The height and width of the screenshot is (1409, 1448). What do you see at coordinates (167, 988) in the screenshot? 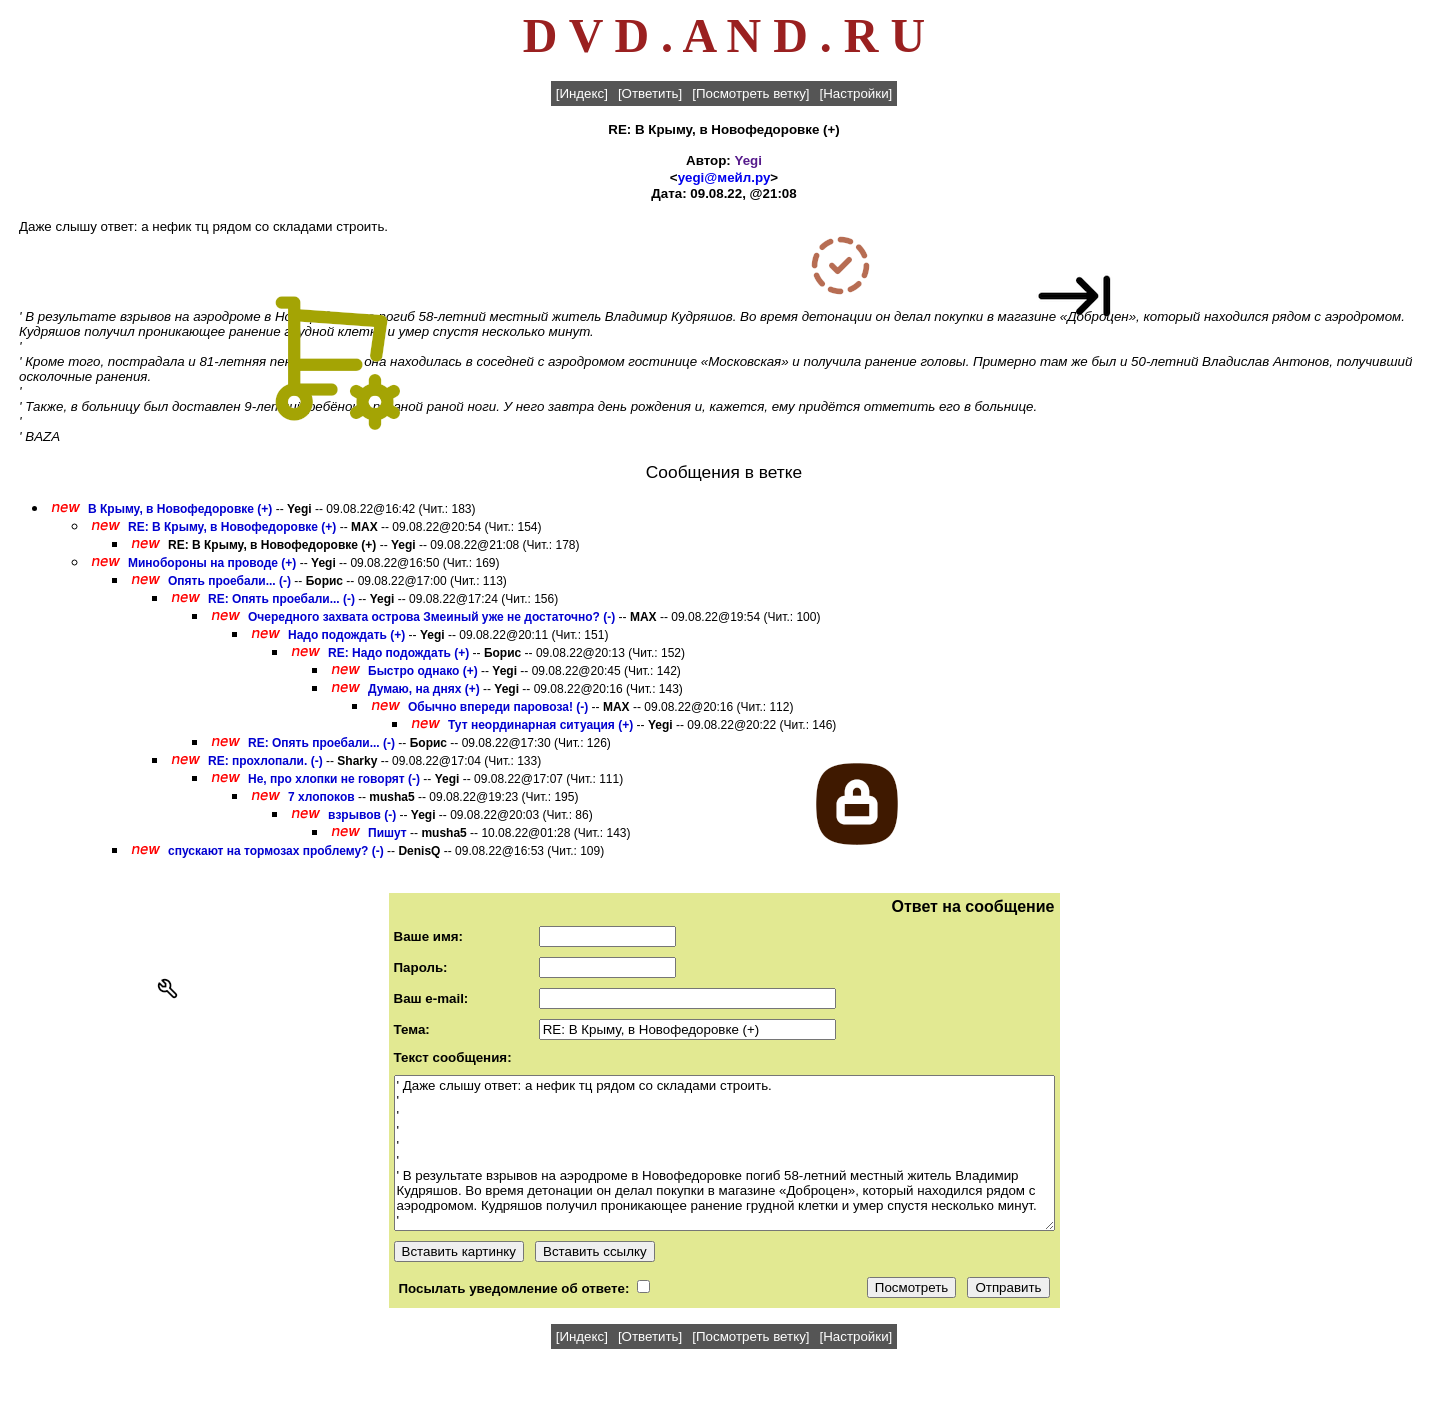
I see `access settings or configuration options` at bounding box center [167, 988].